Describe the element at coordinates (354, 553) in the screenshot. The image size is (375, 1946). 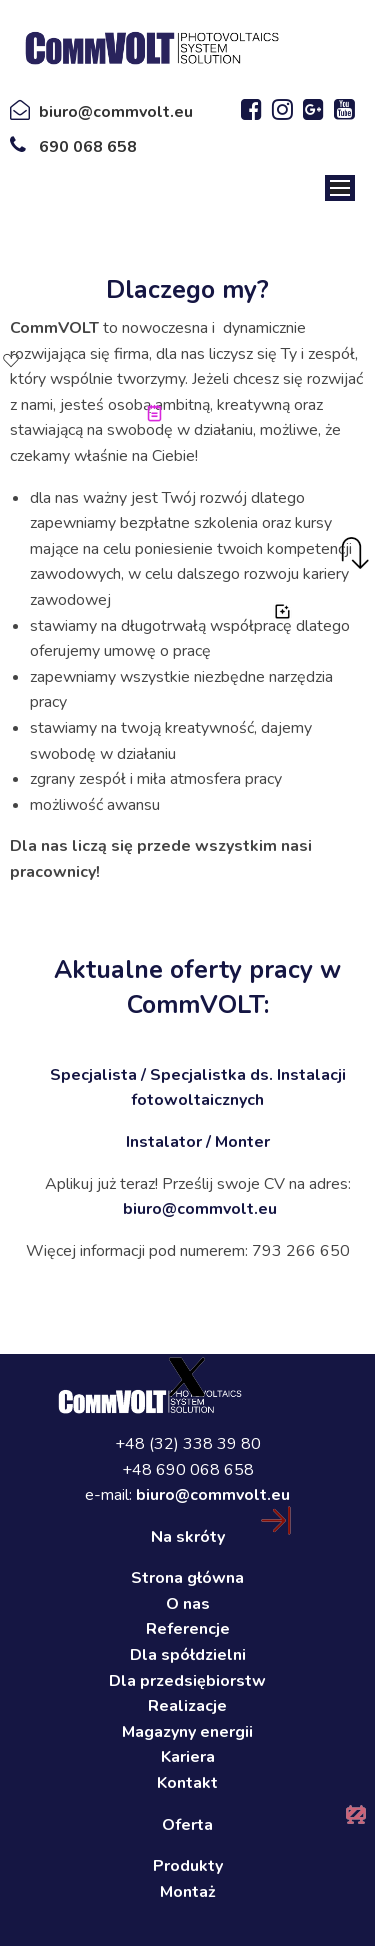
I see `redo or repeat last action` at that location.